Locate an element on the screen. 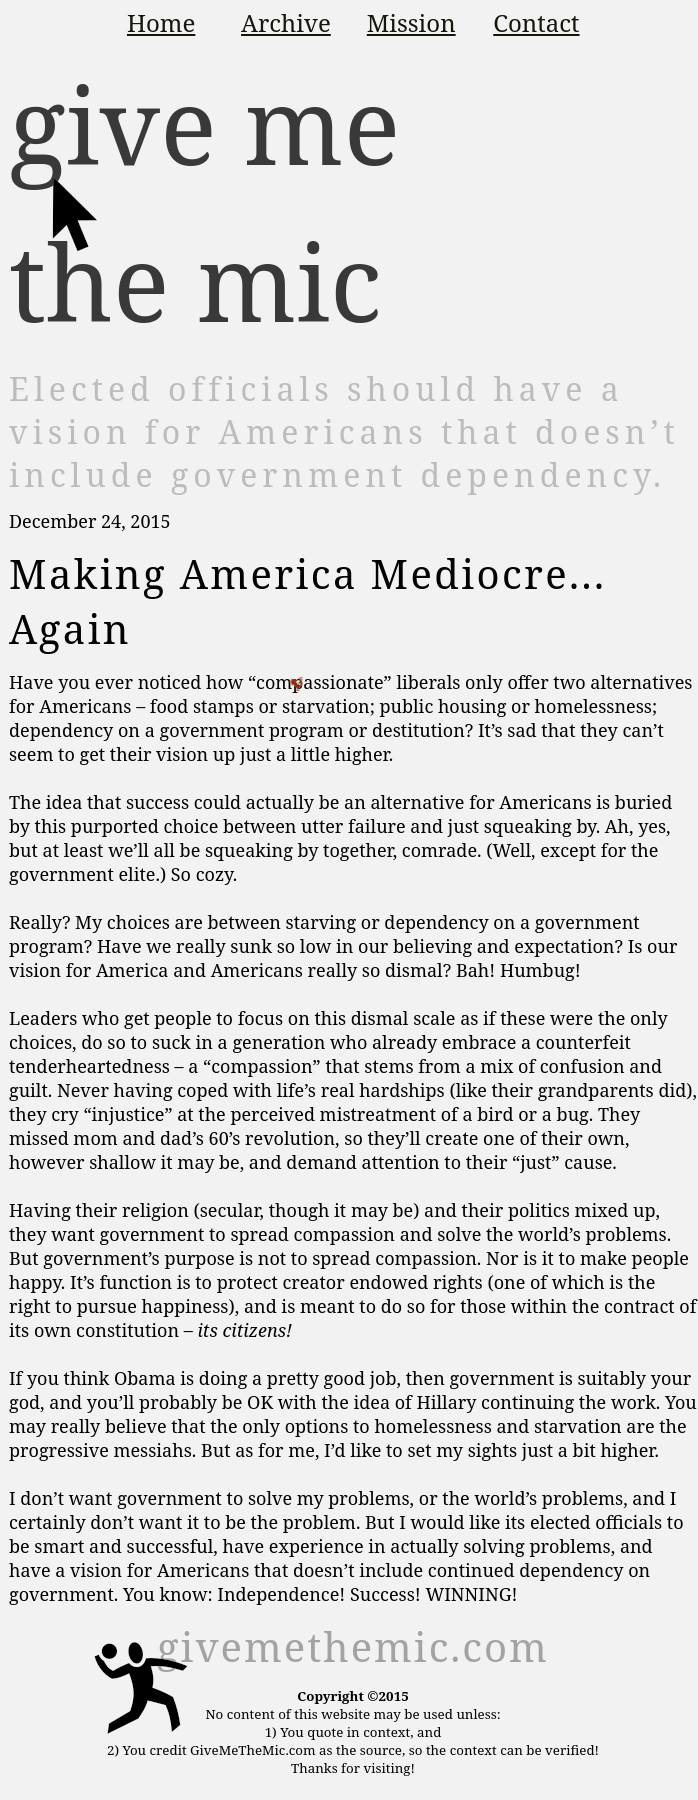 The image size is (698, 1800). indicates morning alarm or wake-up feature is located at coordinates (296, 684).